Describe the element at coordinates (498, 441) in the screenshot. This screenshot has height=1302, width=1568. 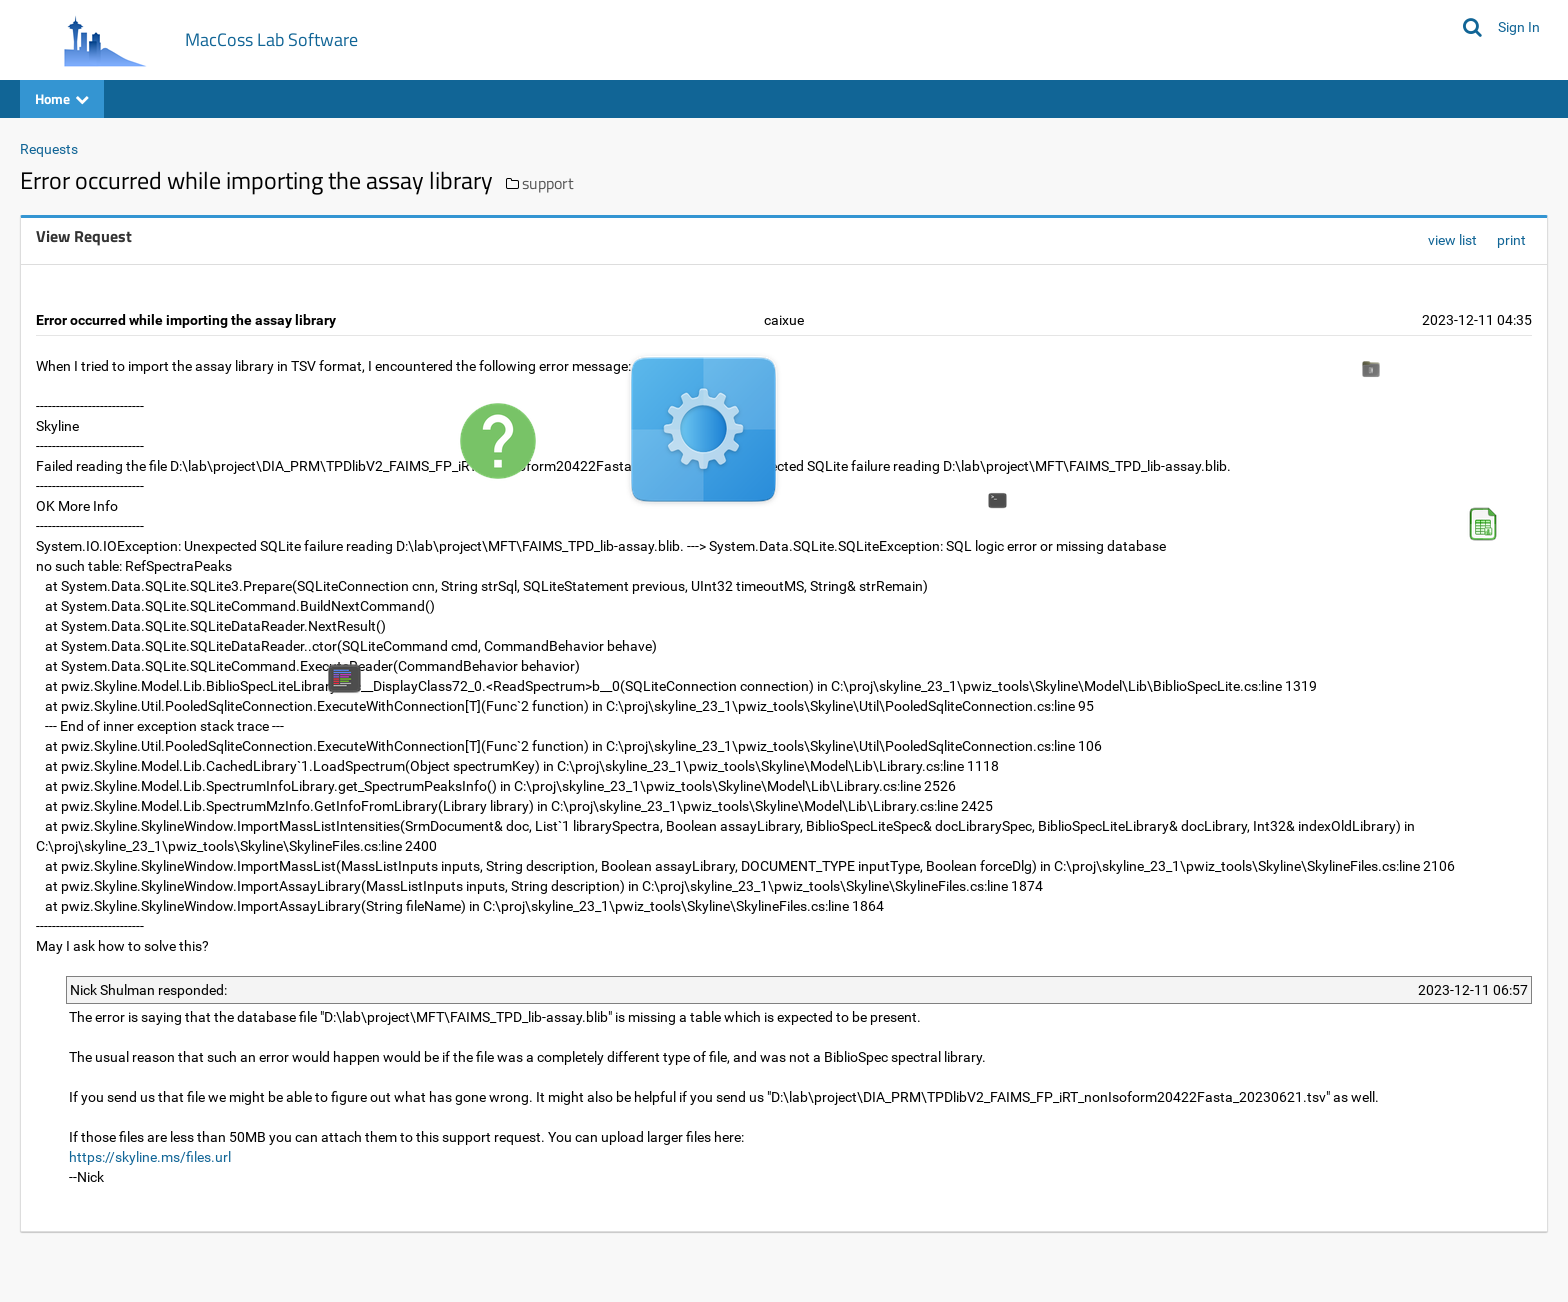
I see `indicates unknown or unrecognized file status` at that location.